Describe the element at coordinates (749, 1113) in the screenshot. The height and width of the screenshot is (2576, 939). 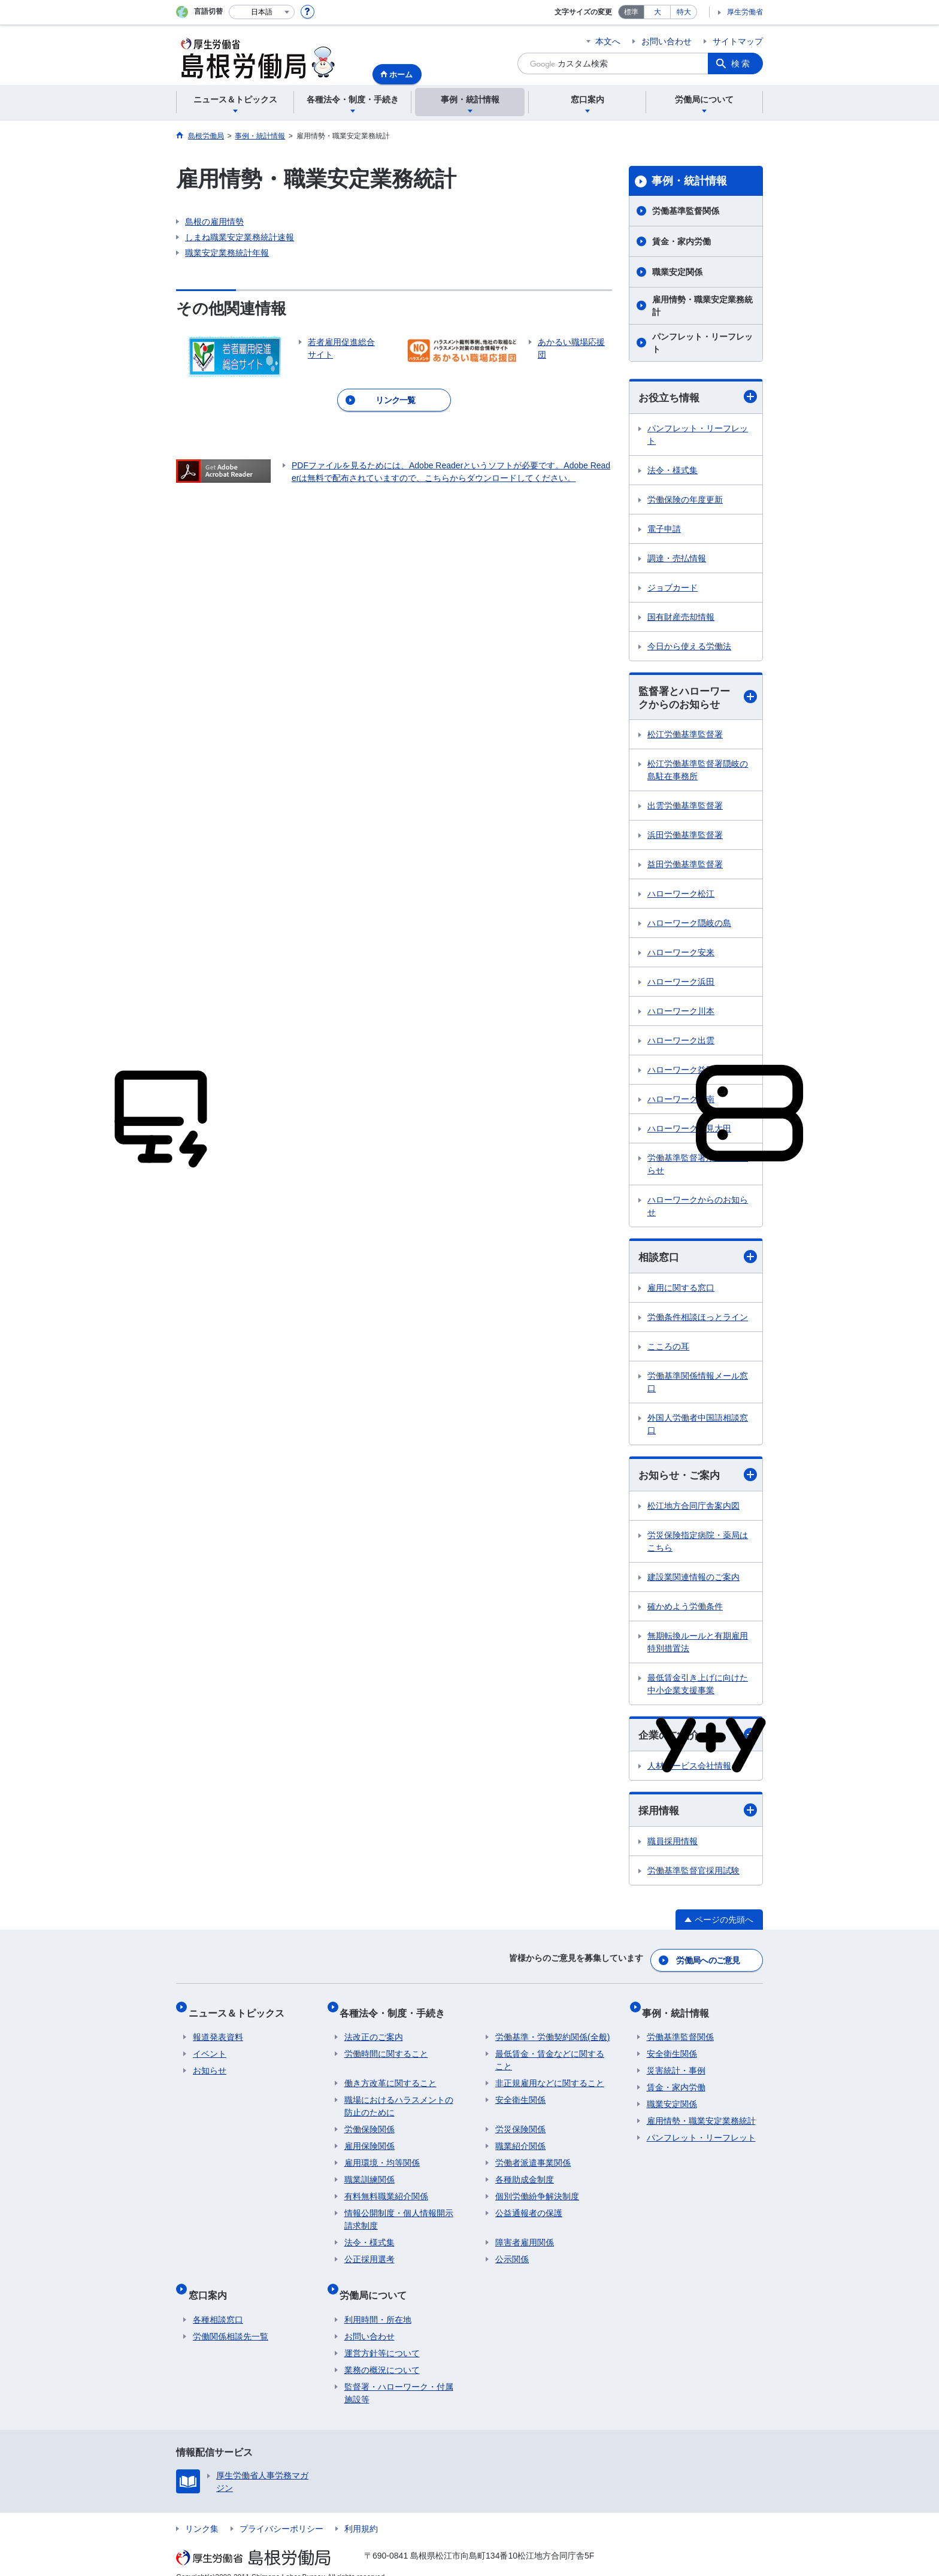
I see `view server status` at that location.